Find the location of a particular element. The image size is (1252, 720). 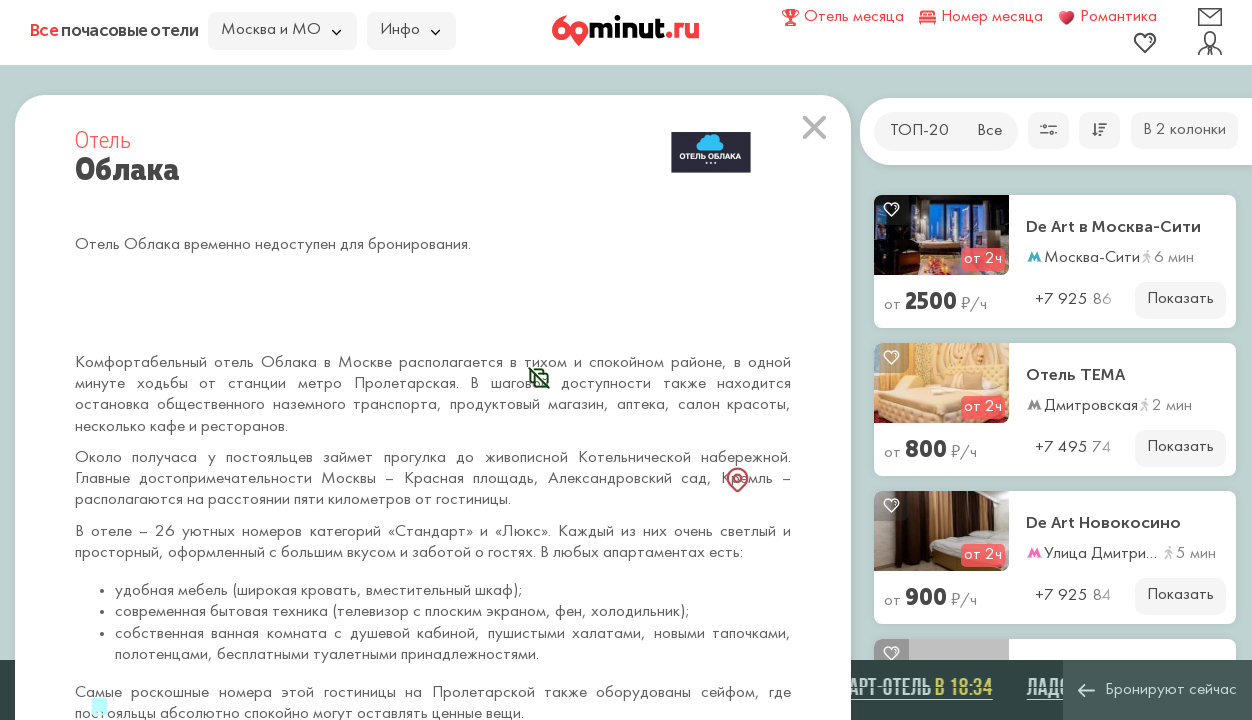

view on tablet device is located at coordinates (99, 706).